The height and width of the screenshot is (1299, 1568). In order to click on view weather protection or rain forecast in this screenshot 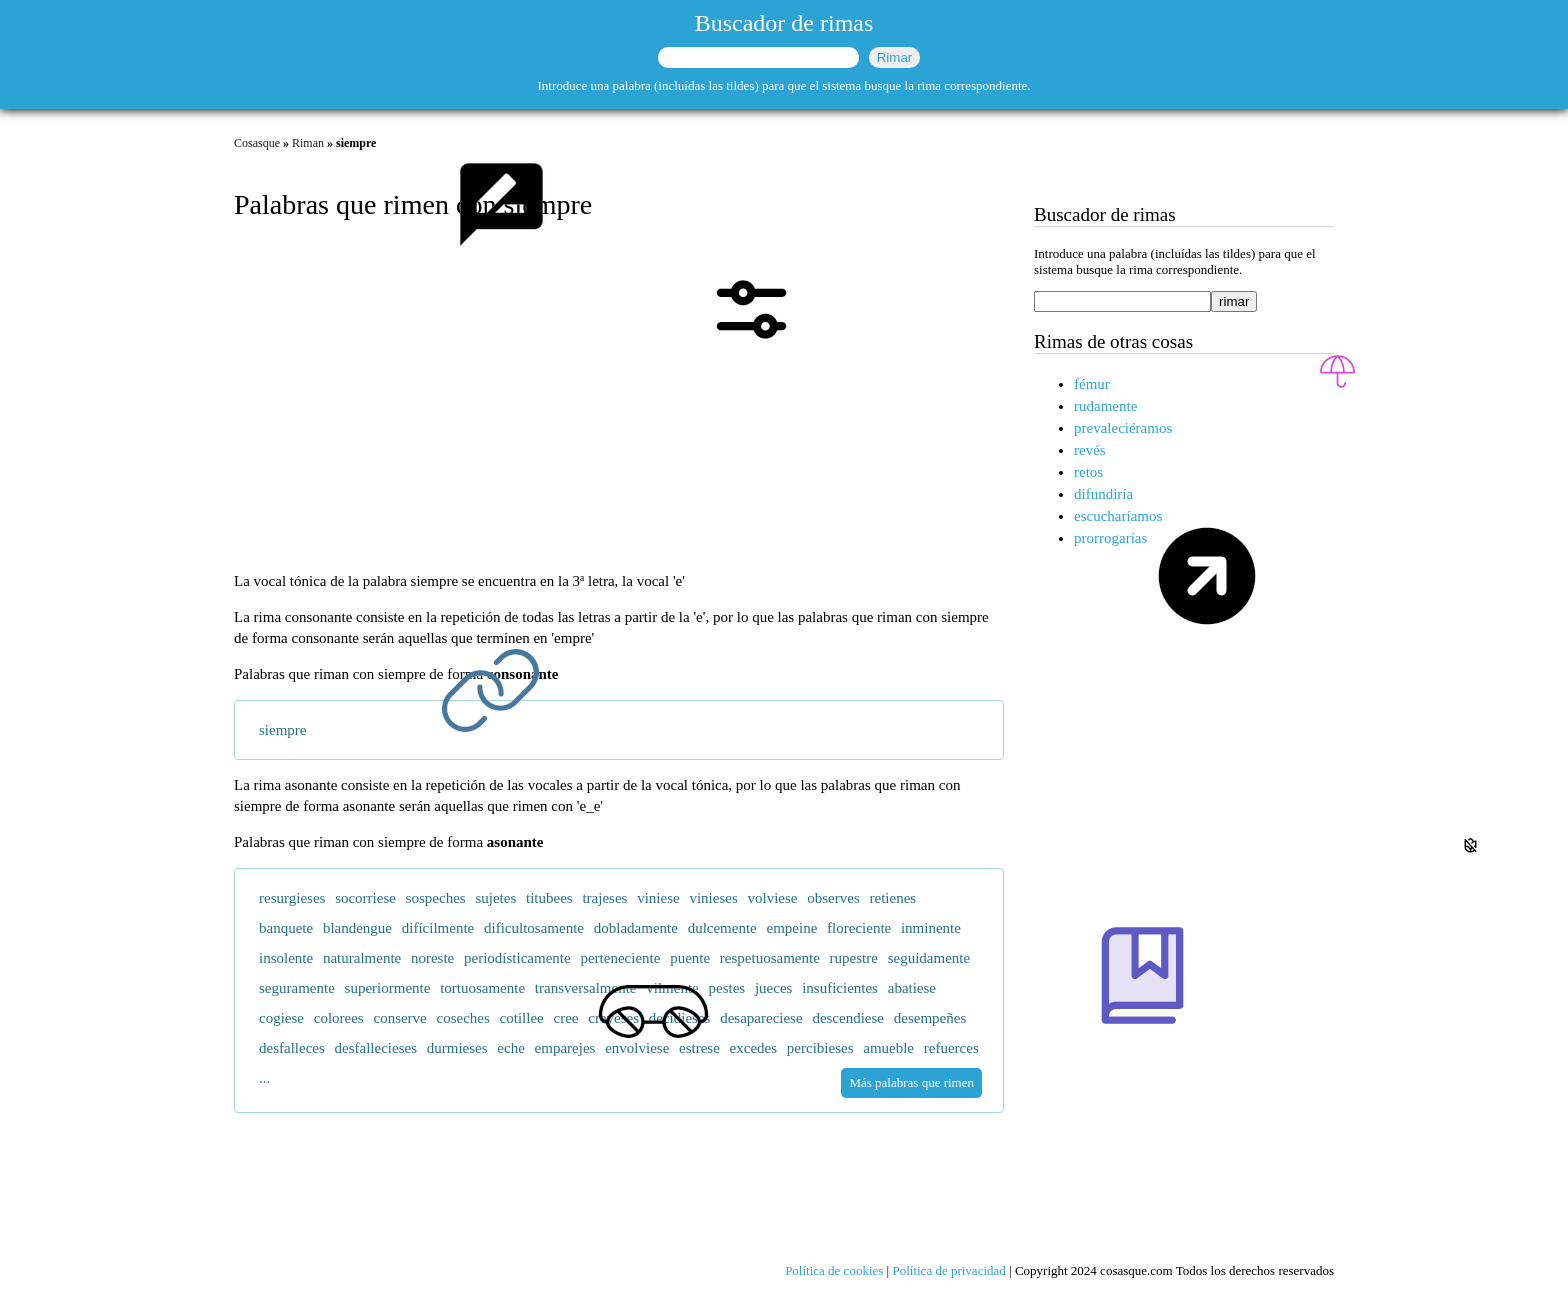, I will do `click(1337, 371)`.